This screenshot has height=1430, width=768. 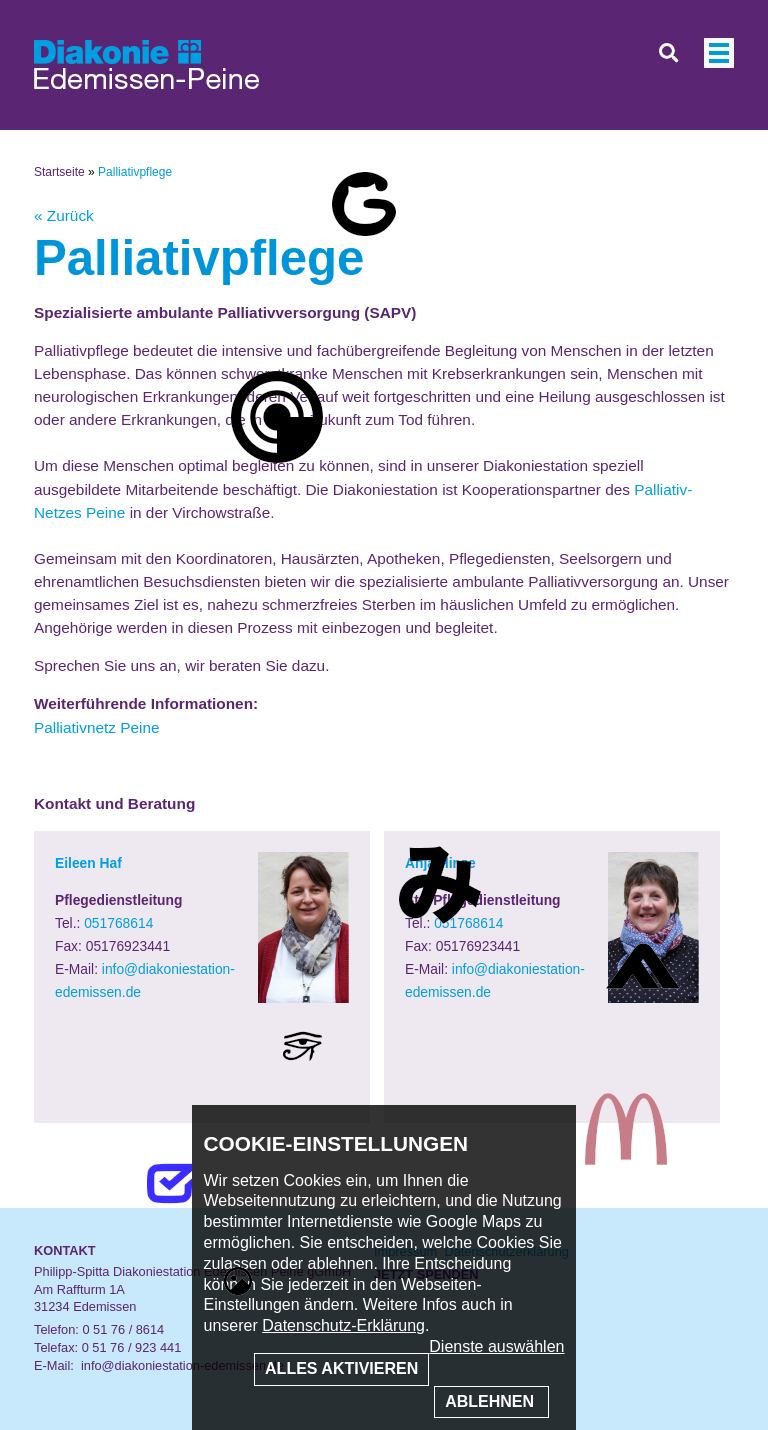 I want to click on launch THE FINALS game, so click(x=643, y=966).